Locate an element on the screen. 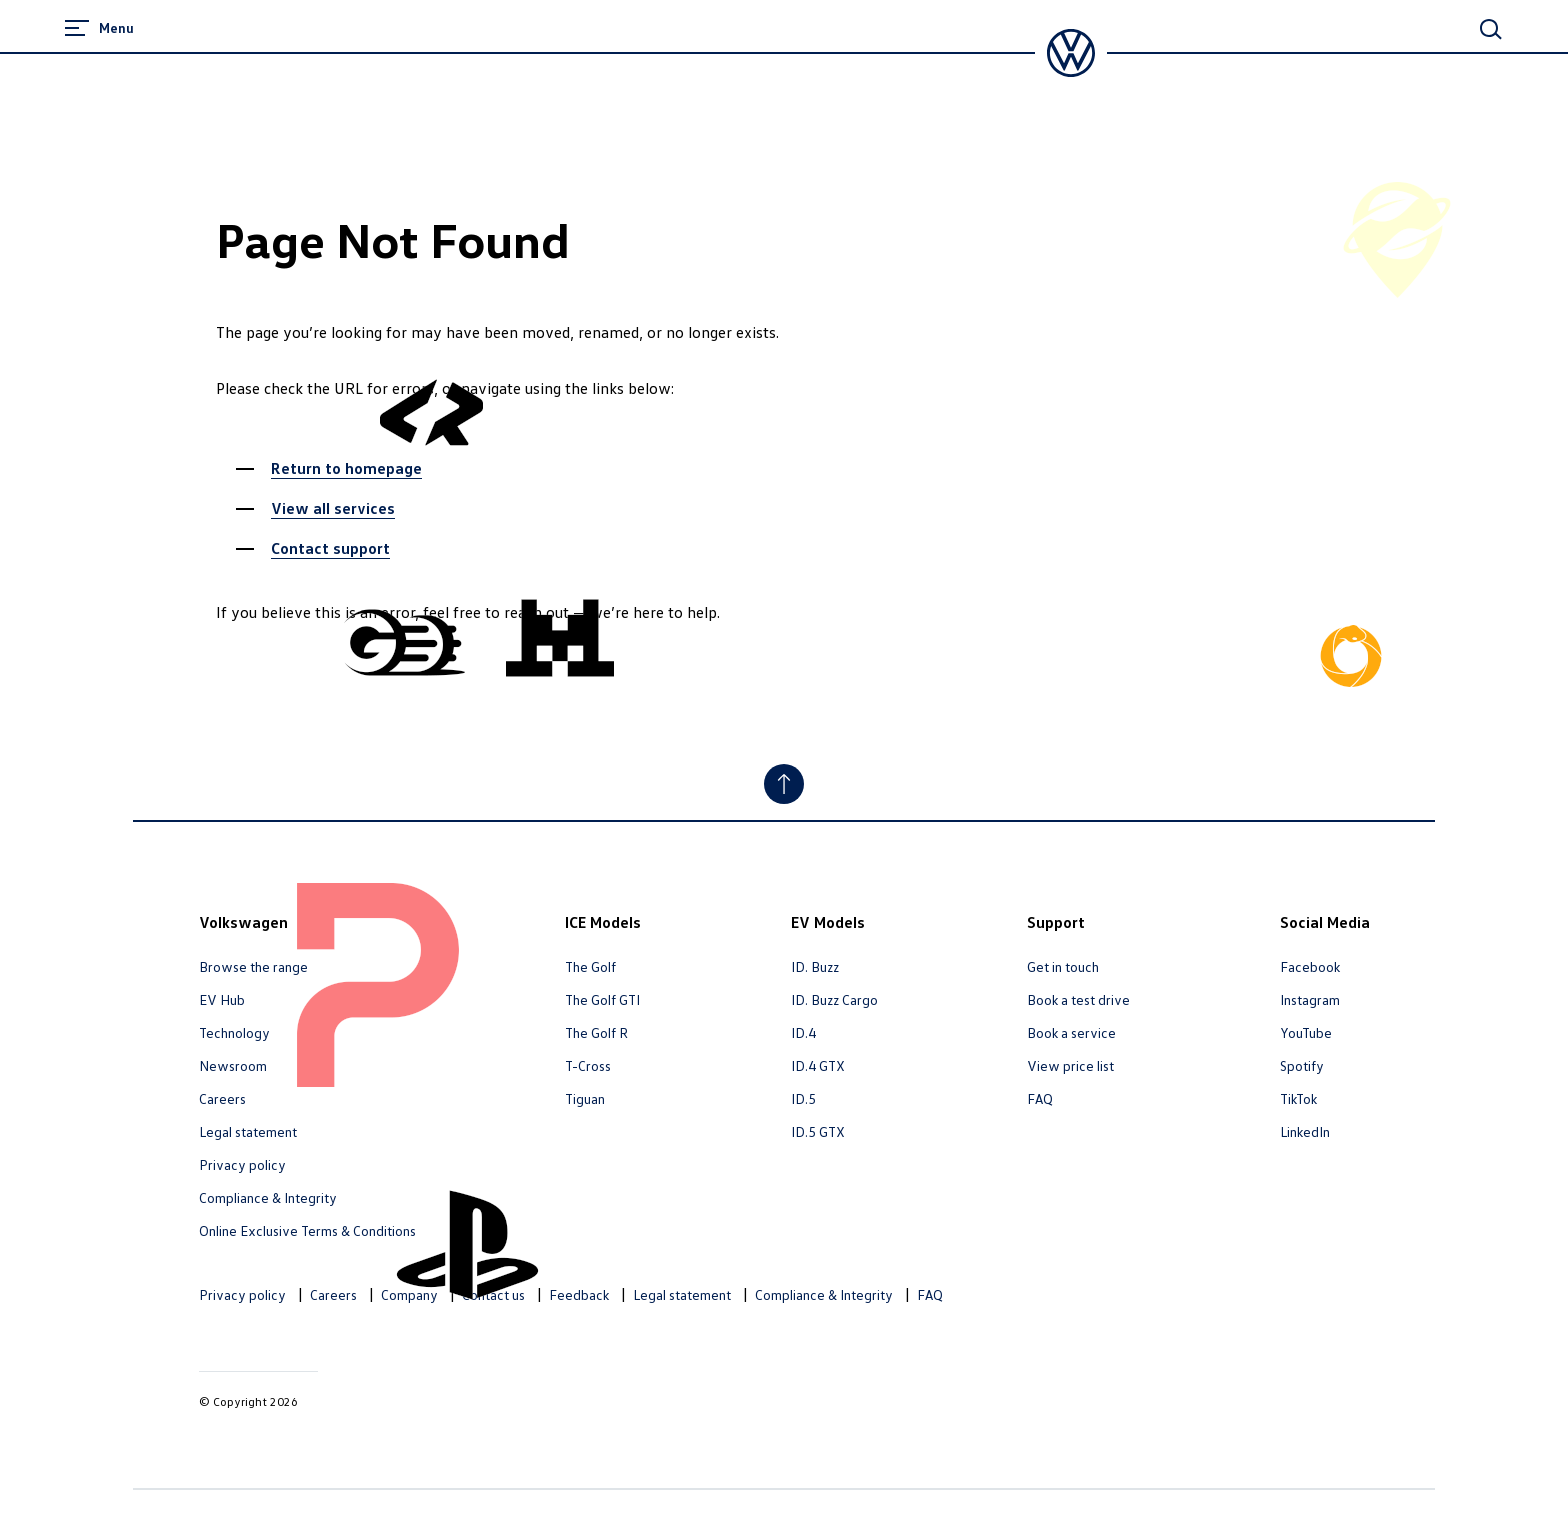  PyPy Python interpreter branding is located at coordinates (1351, 656).